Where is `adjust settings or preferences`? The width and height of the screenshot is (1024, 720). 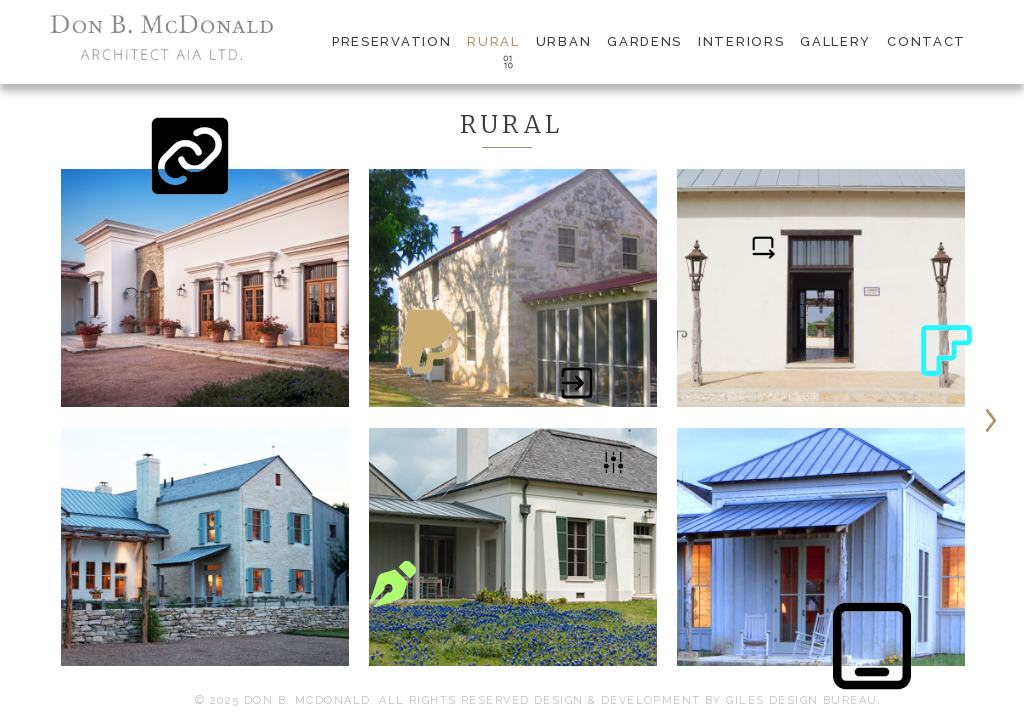 adjust settings or preferences is located at coordinates (613, 462).